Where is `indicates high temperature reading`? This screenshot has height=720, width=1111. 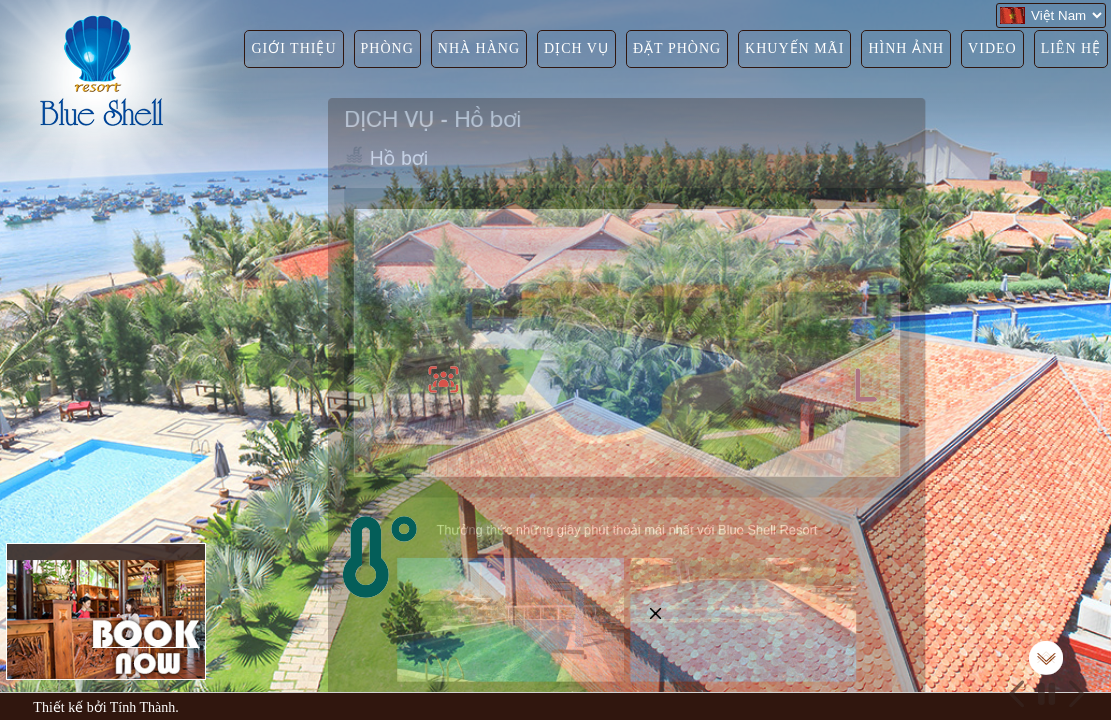 indicates high temperature reading is located at coordinates (376, 557).